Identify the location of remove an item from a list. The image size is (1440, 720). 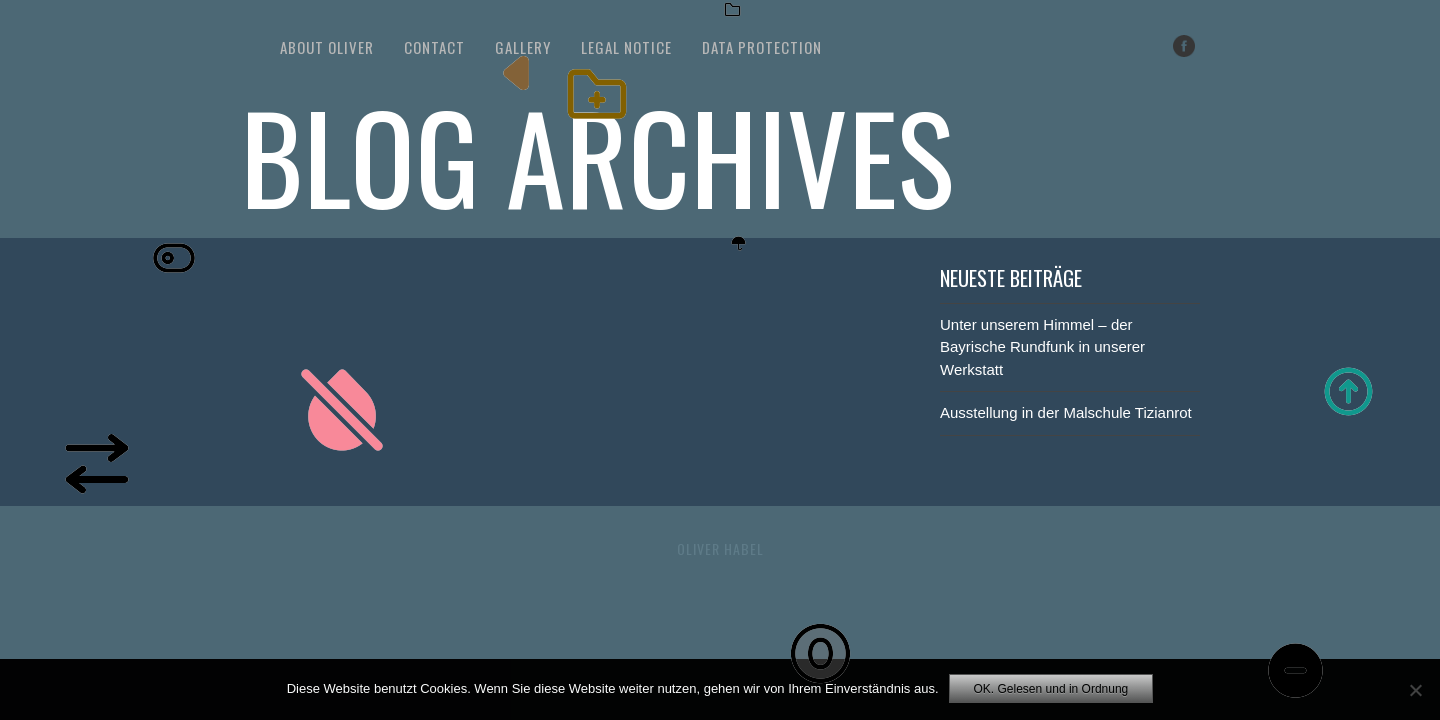
(1295, 670).